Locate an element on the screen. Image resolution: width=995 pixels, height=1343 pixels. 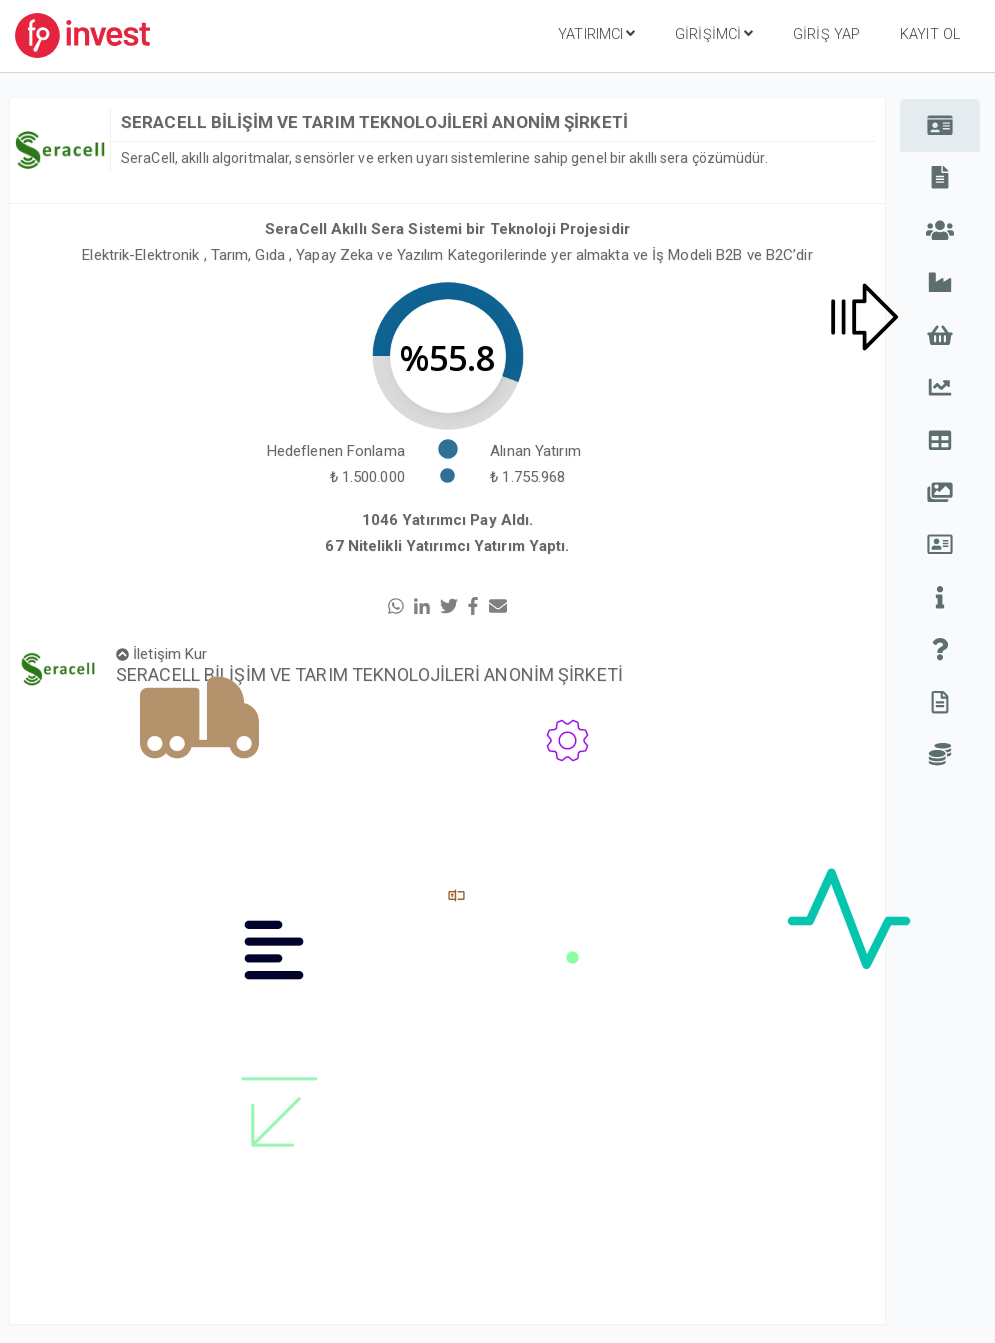
enter or edit text in a form field is located at coordinates (456, 895).